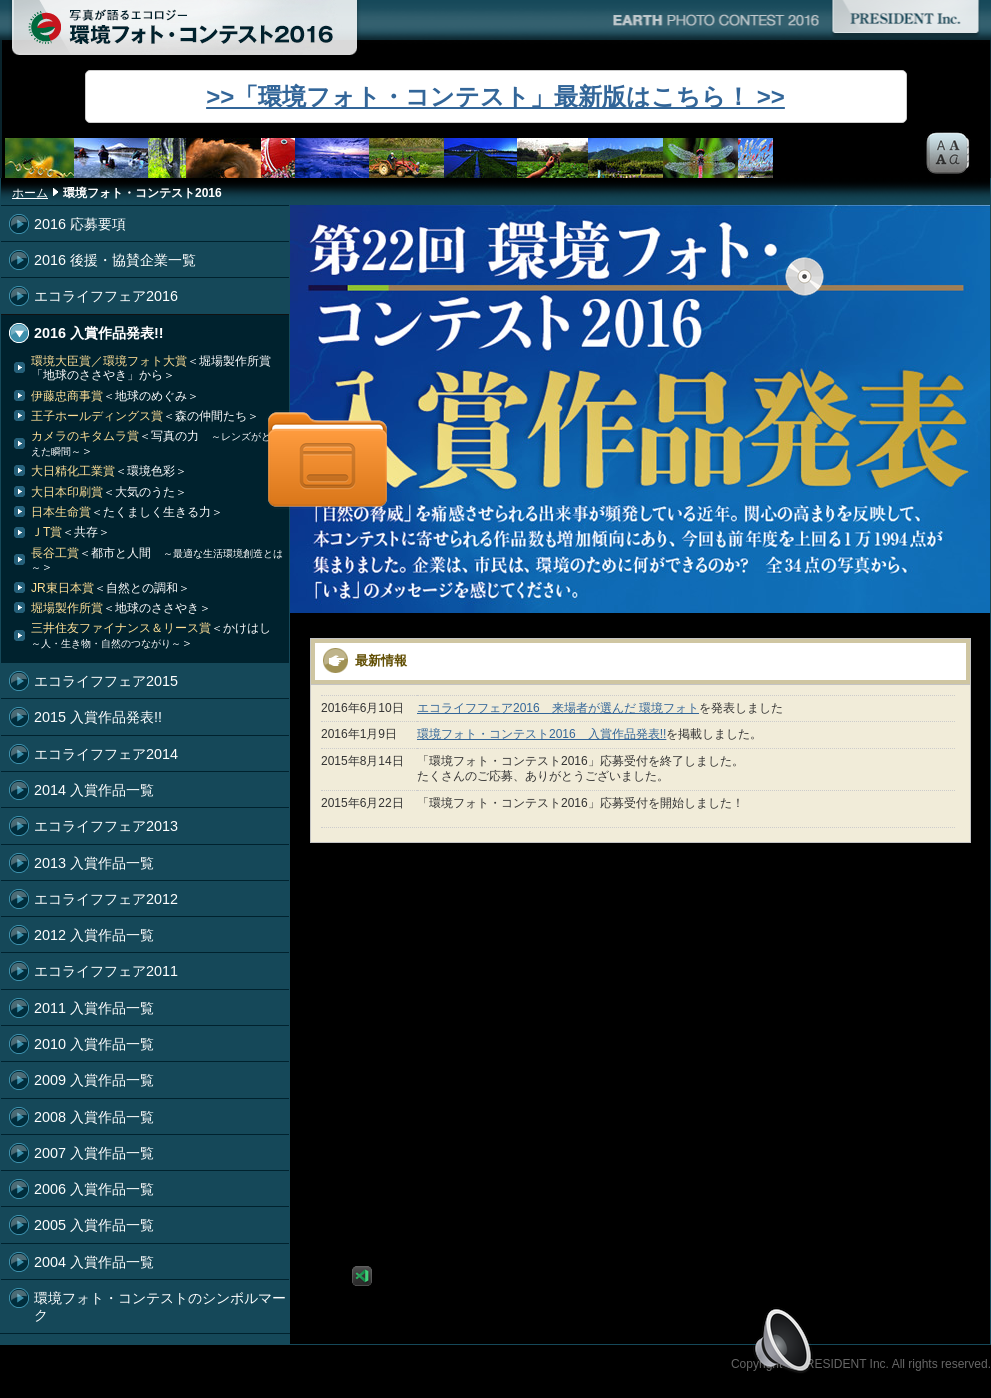 Image resolution: width=991 pixels, height=1398 pixels. What do you see at coordinates (327, 459) in the screenshot?
I see `open desktop folder` at bounding box center [327, 459].